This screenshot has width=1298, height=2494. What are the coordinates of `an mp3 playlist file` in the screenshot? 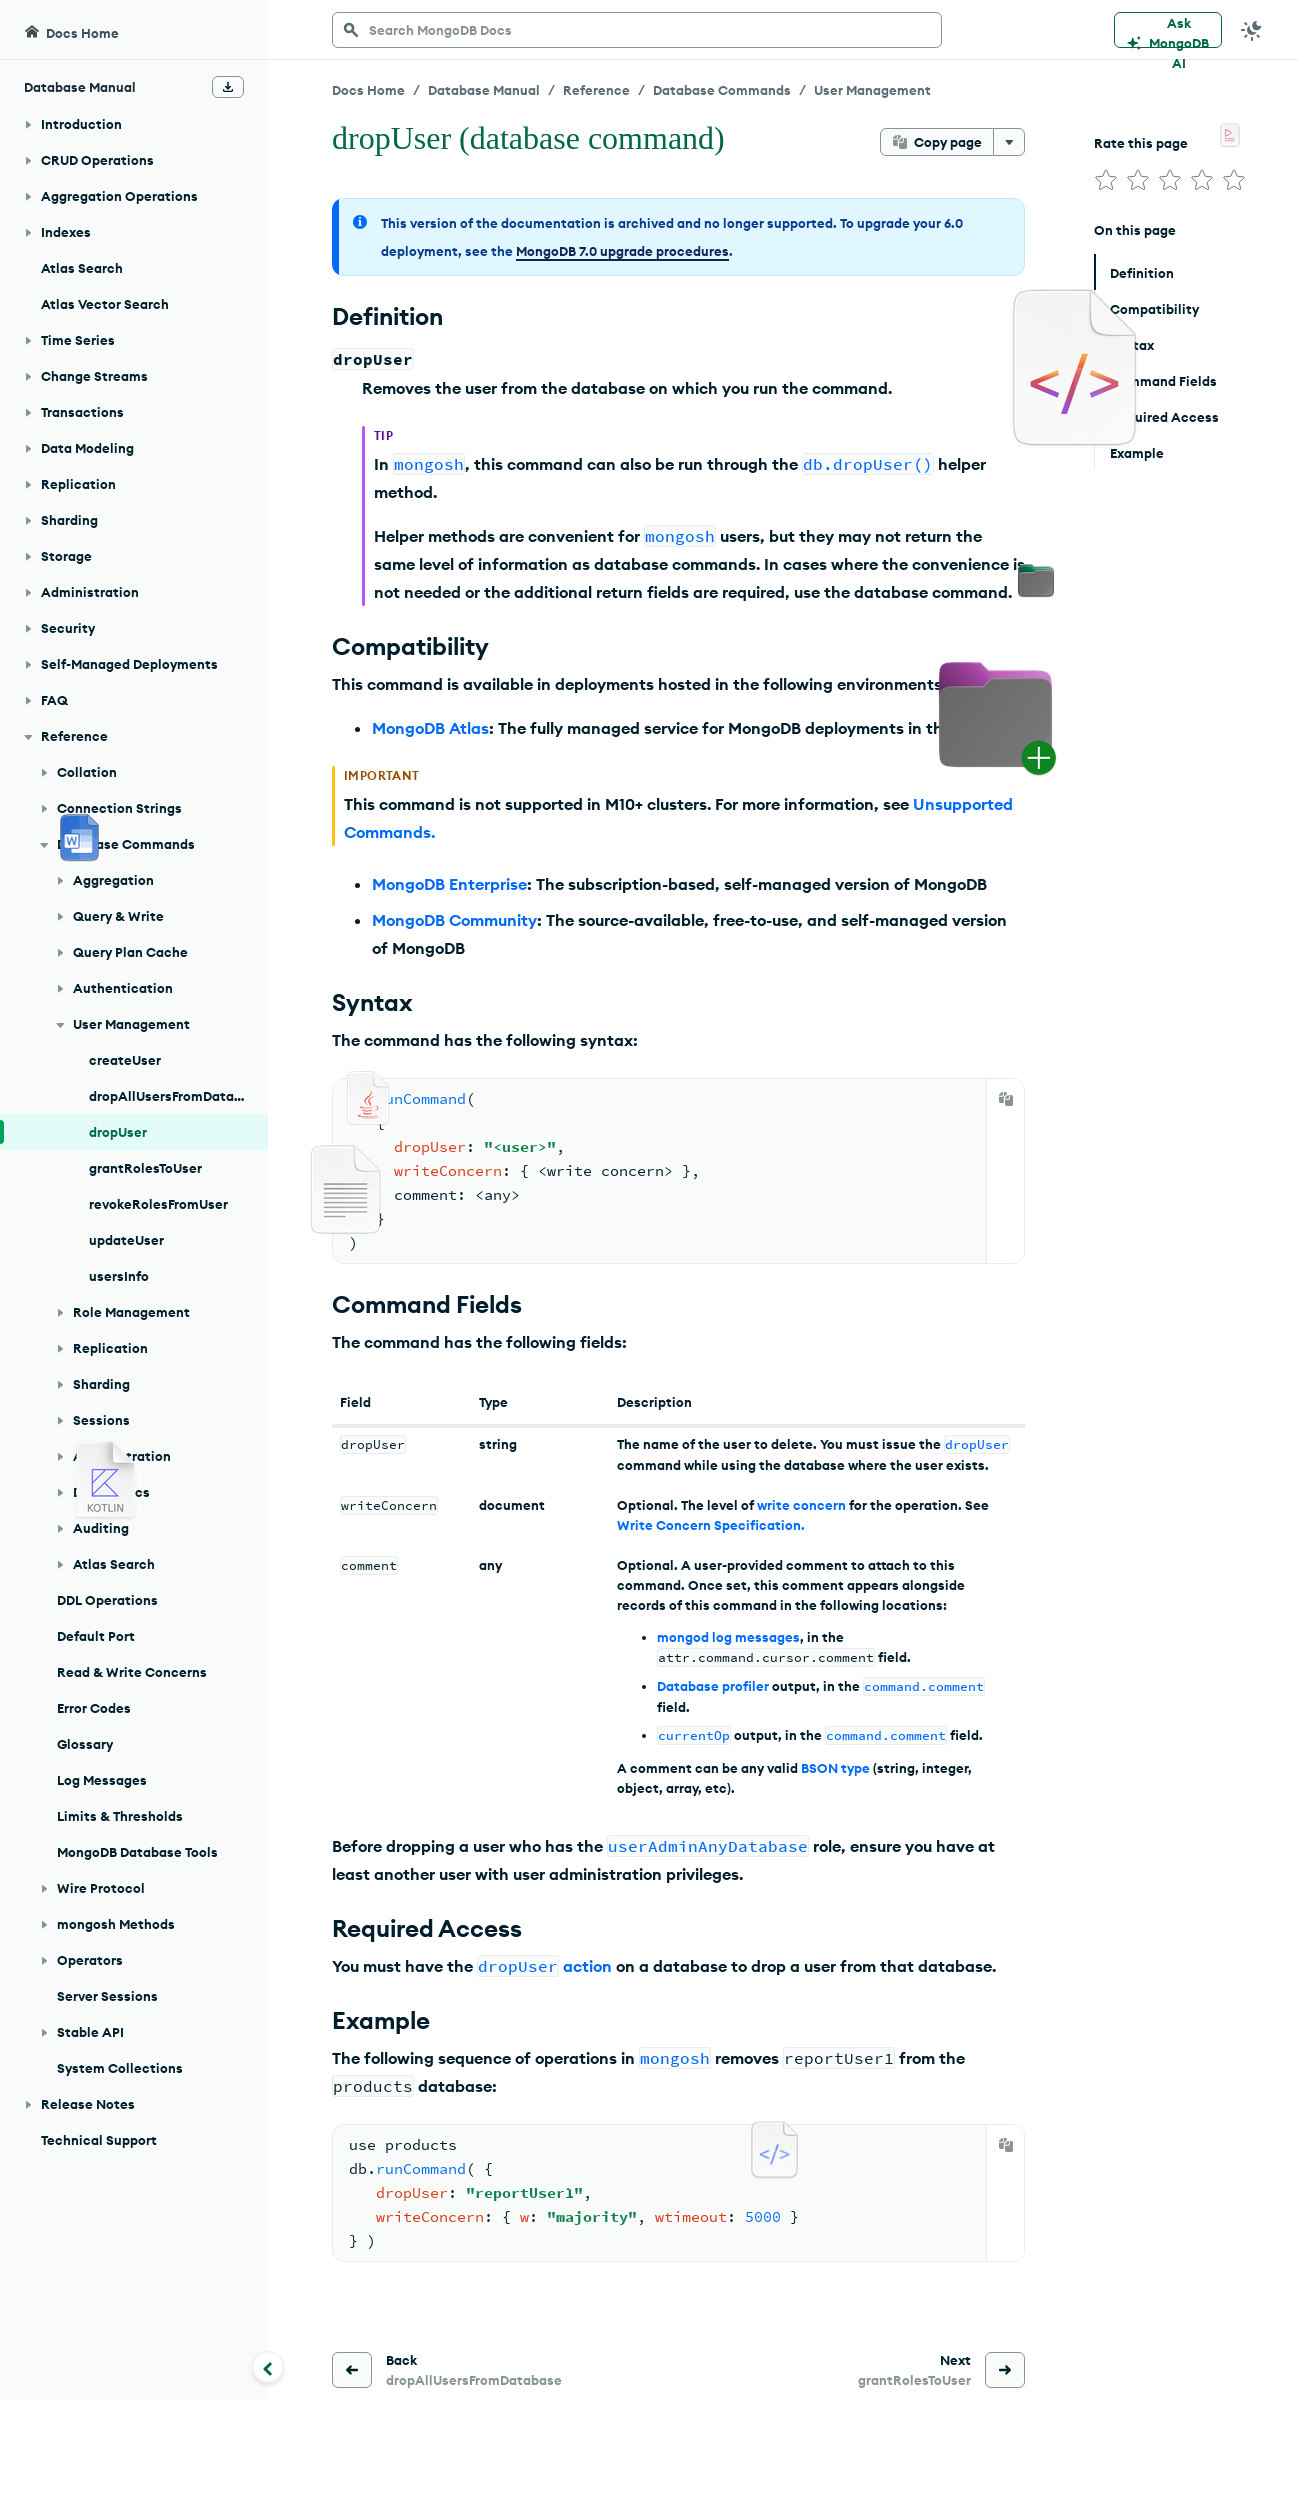 It's located at (1230, 135).